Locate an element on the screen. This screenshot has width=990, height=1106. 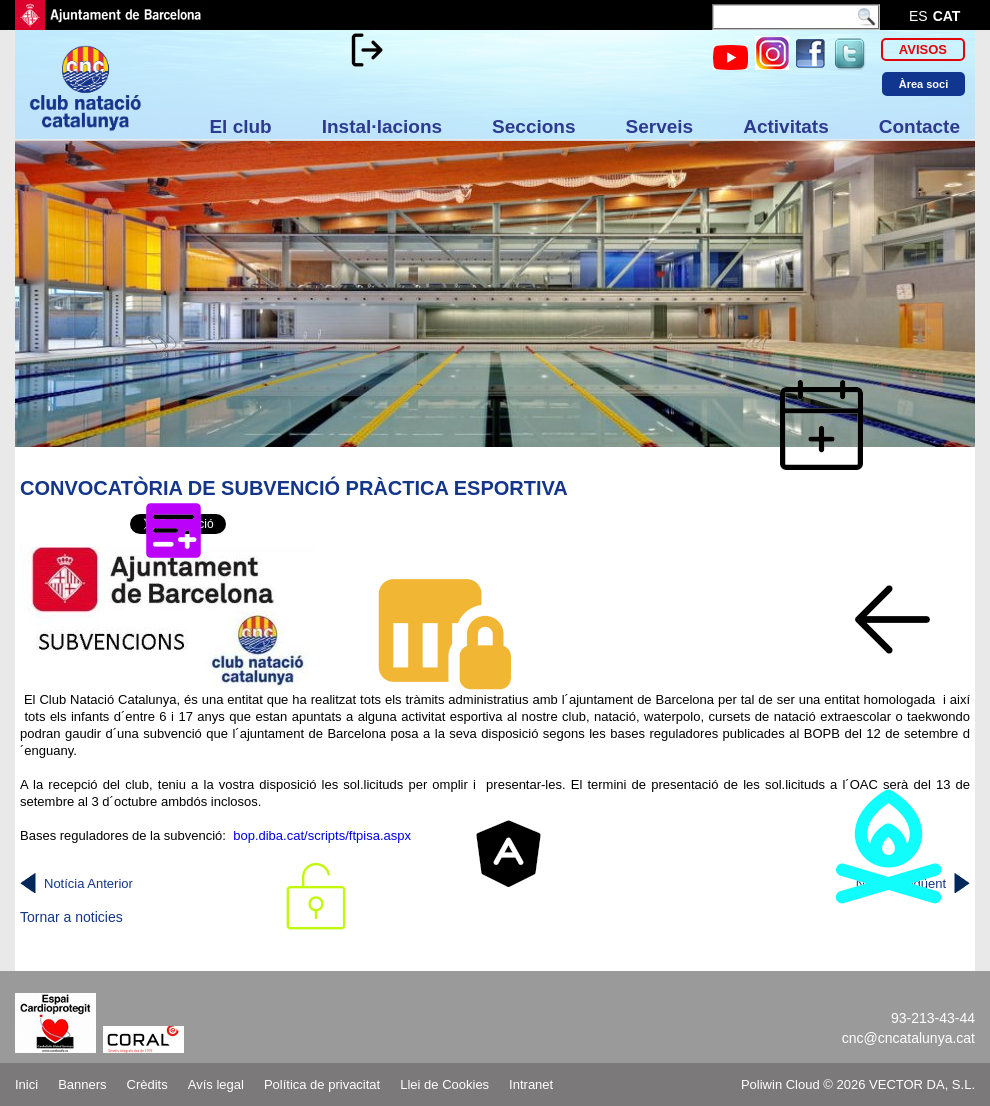
sign out of your account is located at coordinates (366, 50).